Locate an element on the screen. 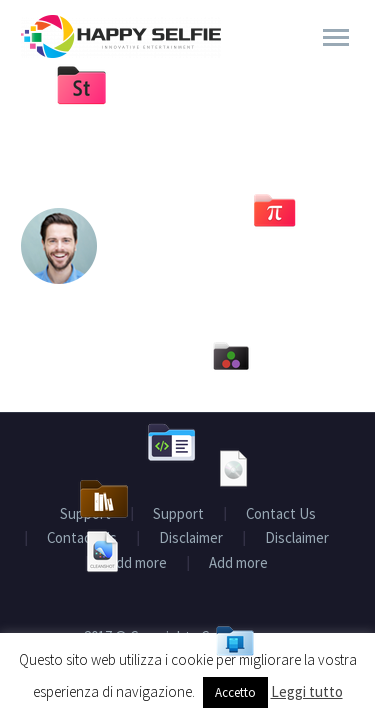 The image size is (375, 720). open julia programming language project folder is located at coordinates (231, 357).